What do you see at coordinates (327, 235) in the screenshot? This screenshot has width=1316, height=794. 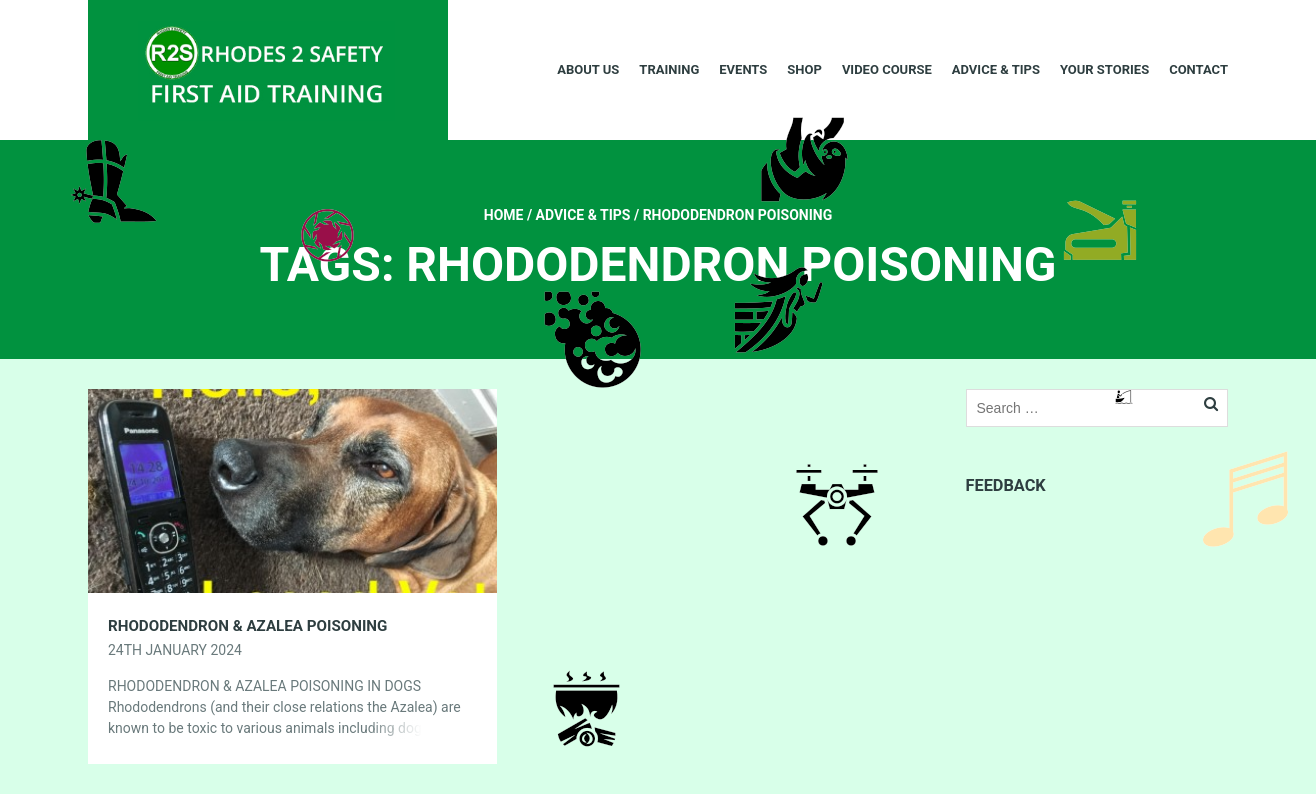 I see `camera aperture or shutter control` at bounding box center [327, 235].